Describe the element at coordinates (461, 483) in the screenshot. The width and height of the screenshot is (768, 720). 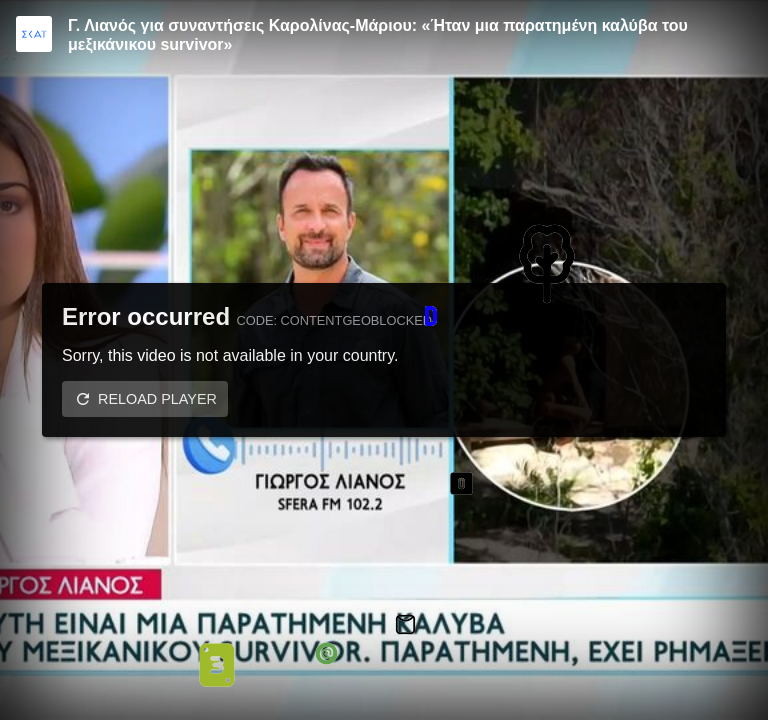
I see `indicates the letter "o" or zero value` at that location.